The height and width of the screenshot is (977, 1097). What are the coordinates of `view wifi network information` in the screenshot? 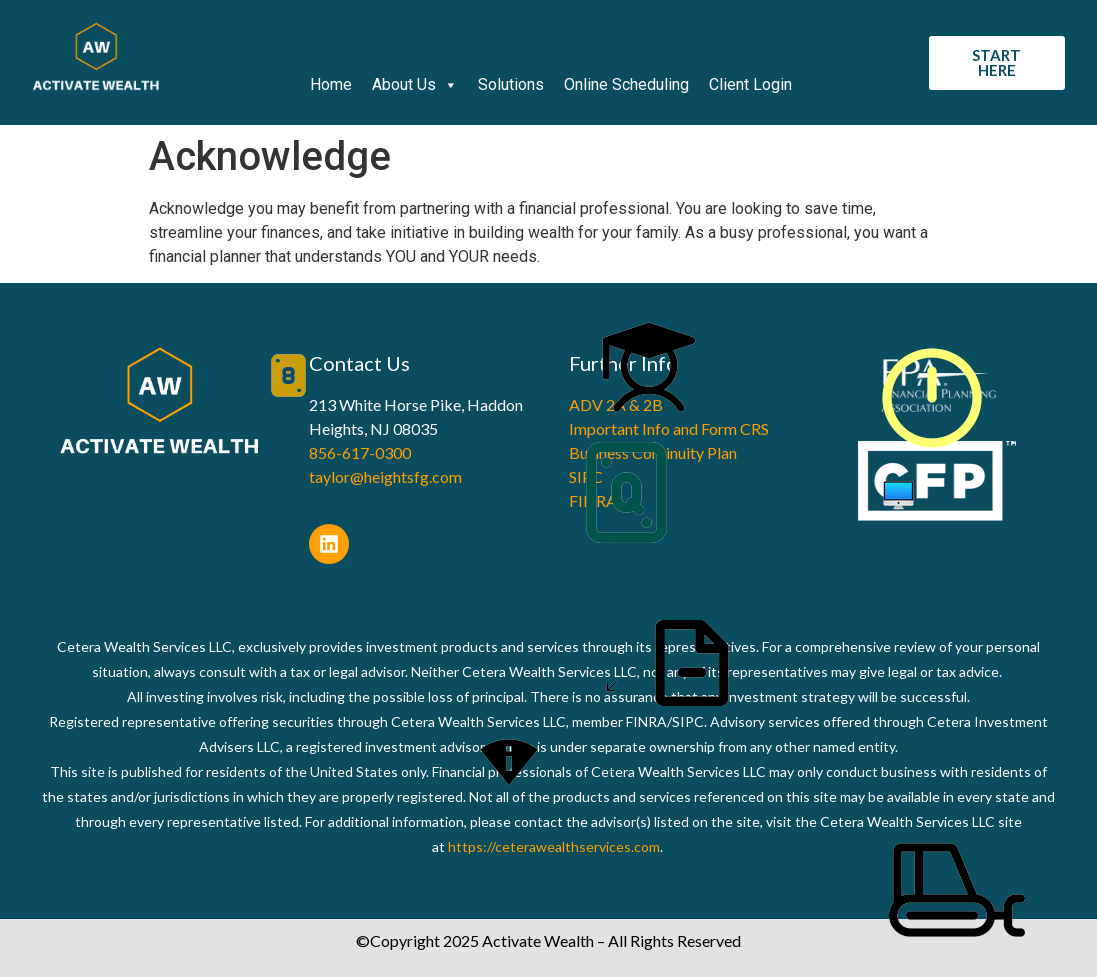 It's located at (509, 761).